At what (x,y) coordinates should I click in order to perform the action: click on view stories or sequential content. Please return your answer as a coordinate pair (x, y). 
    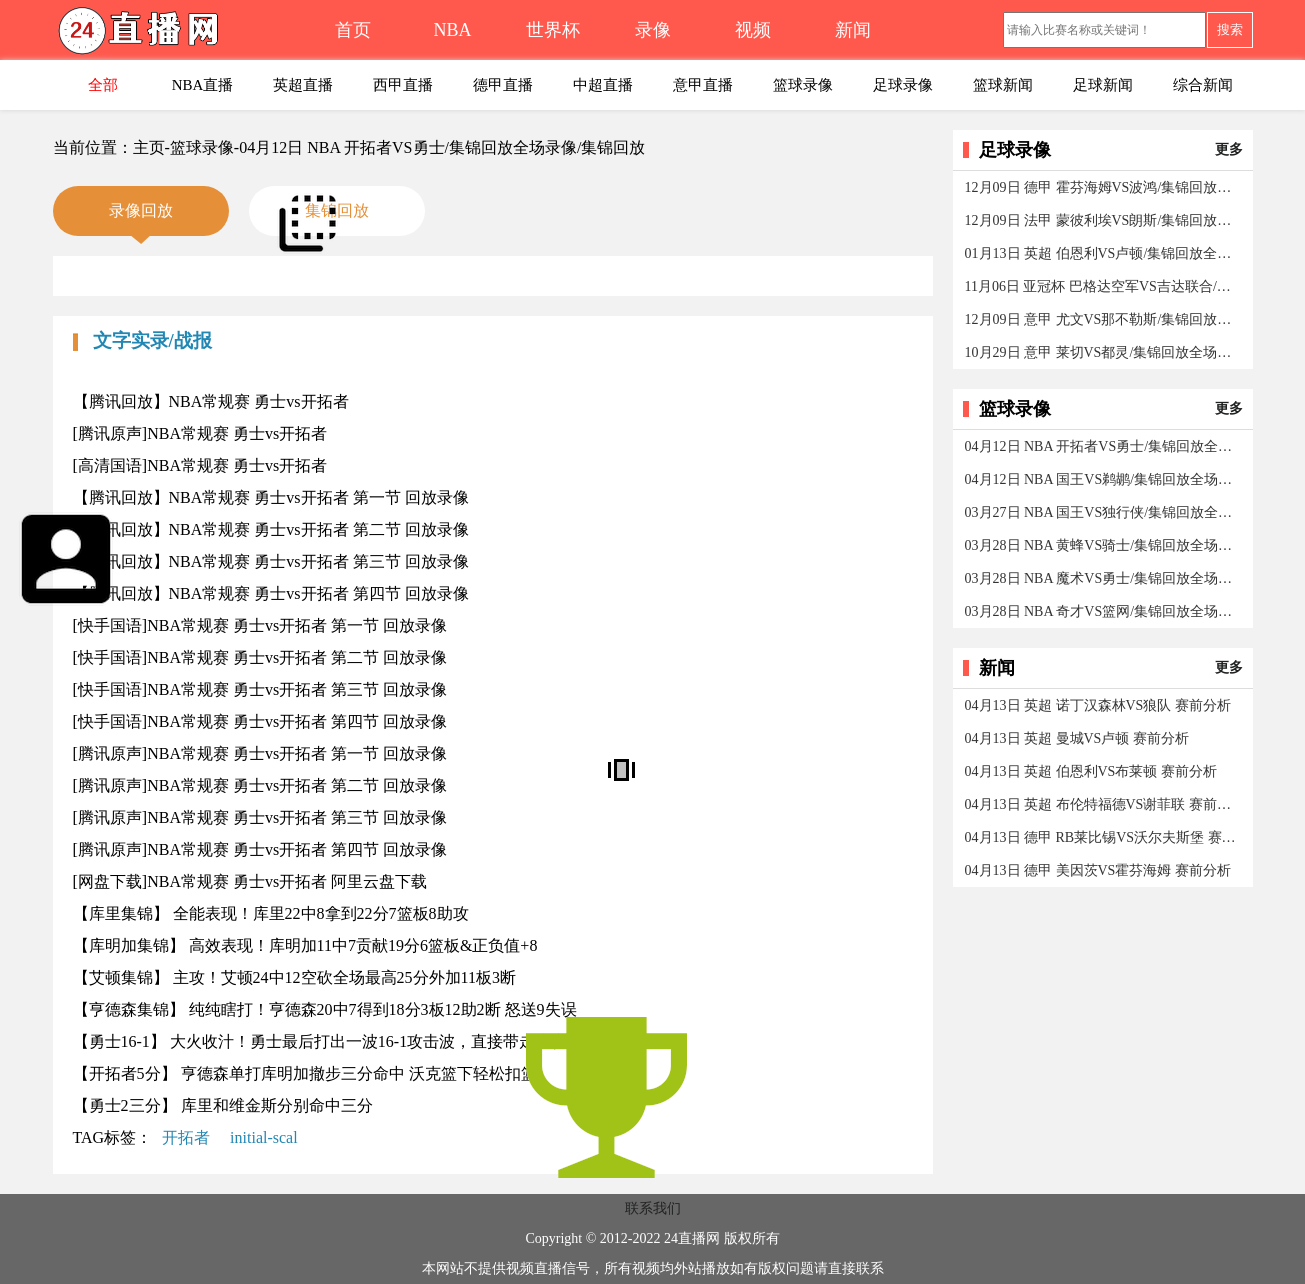
    Looking at the image, I should click on (621, 770).